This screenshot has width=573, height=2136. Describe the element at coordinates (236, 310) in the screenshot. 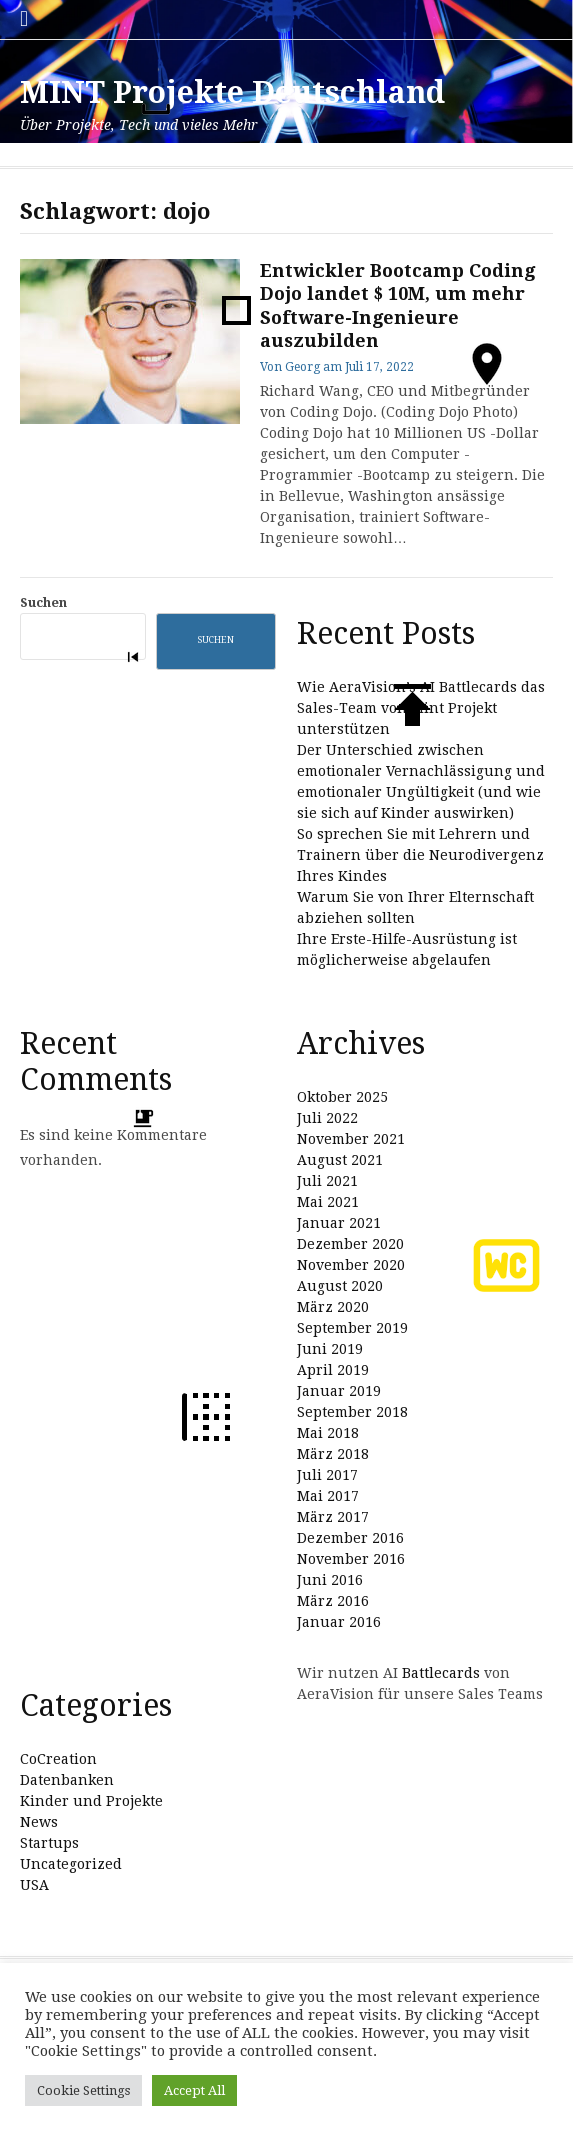

I see `crop image to square aspect ratio` at that location.